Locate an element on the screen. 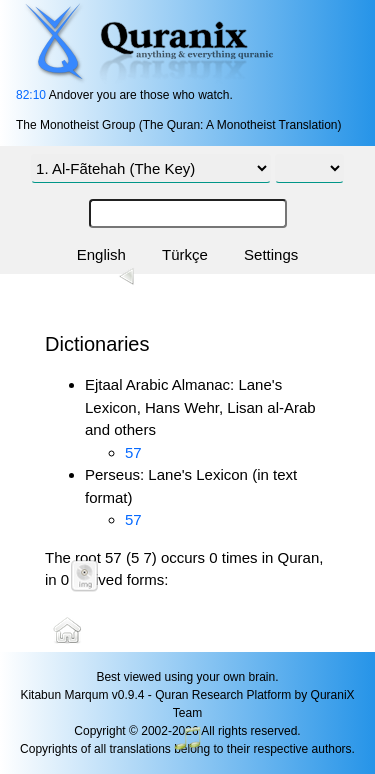  start media playback (right-to-left interface) is located at coordinates (126, 276).